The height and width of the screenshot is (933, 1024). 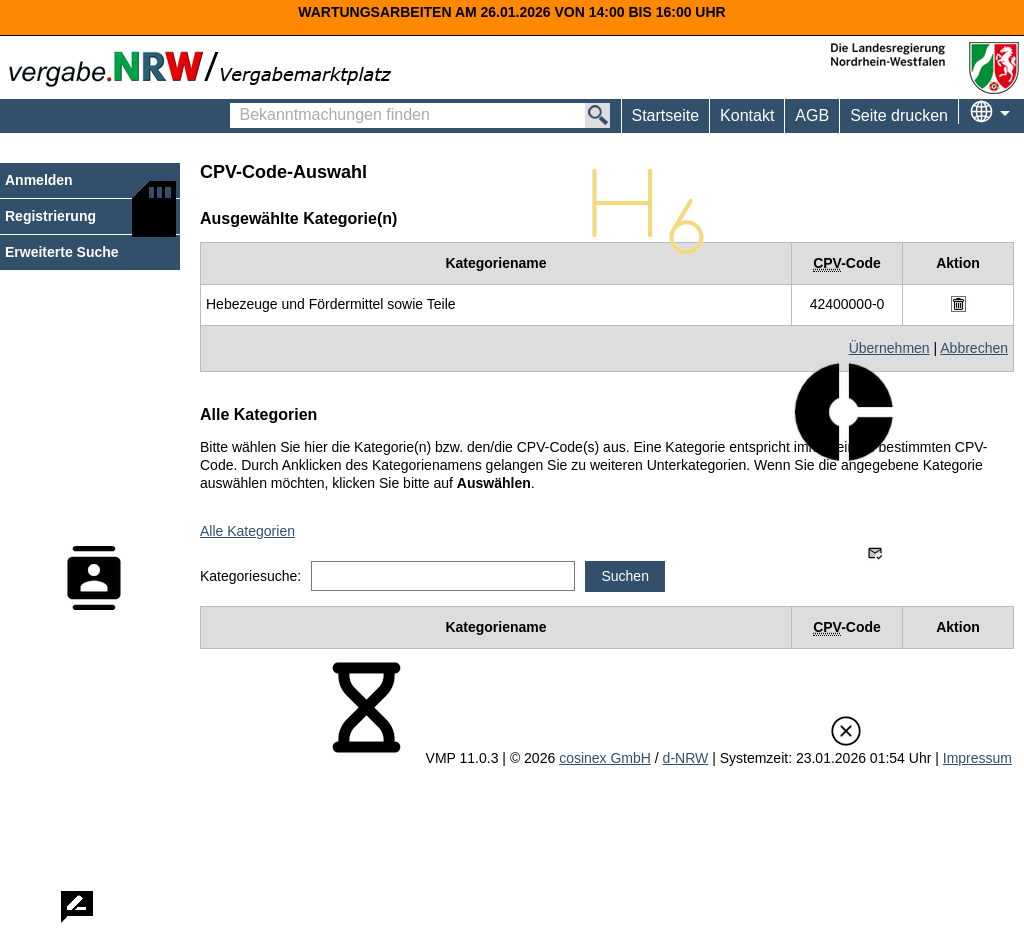 What do you see at coordinates (875, 553) in the screenshot?
I see `mark email as read` at bounding box center [875, 553].